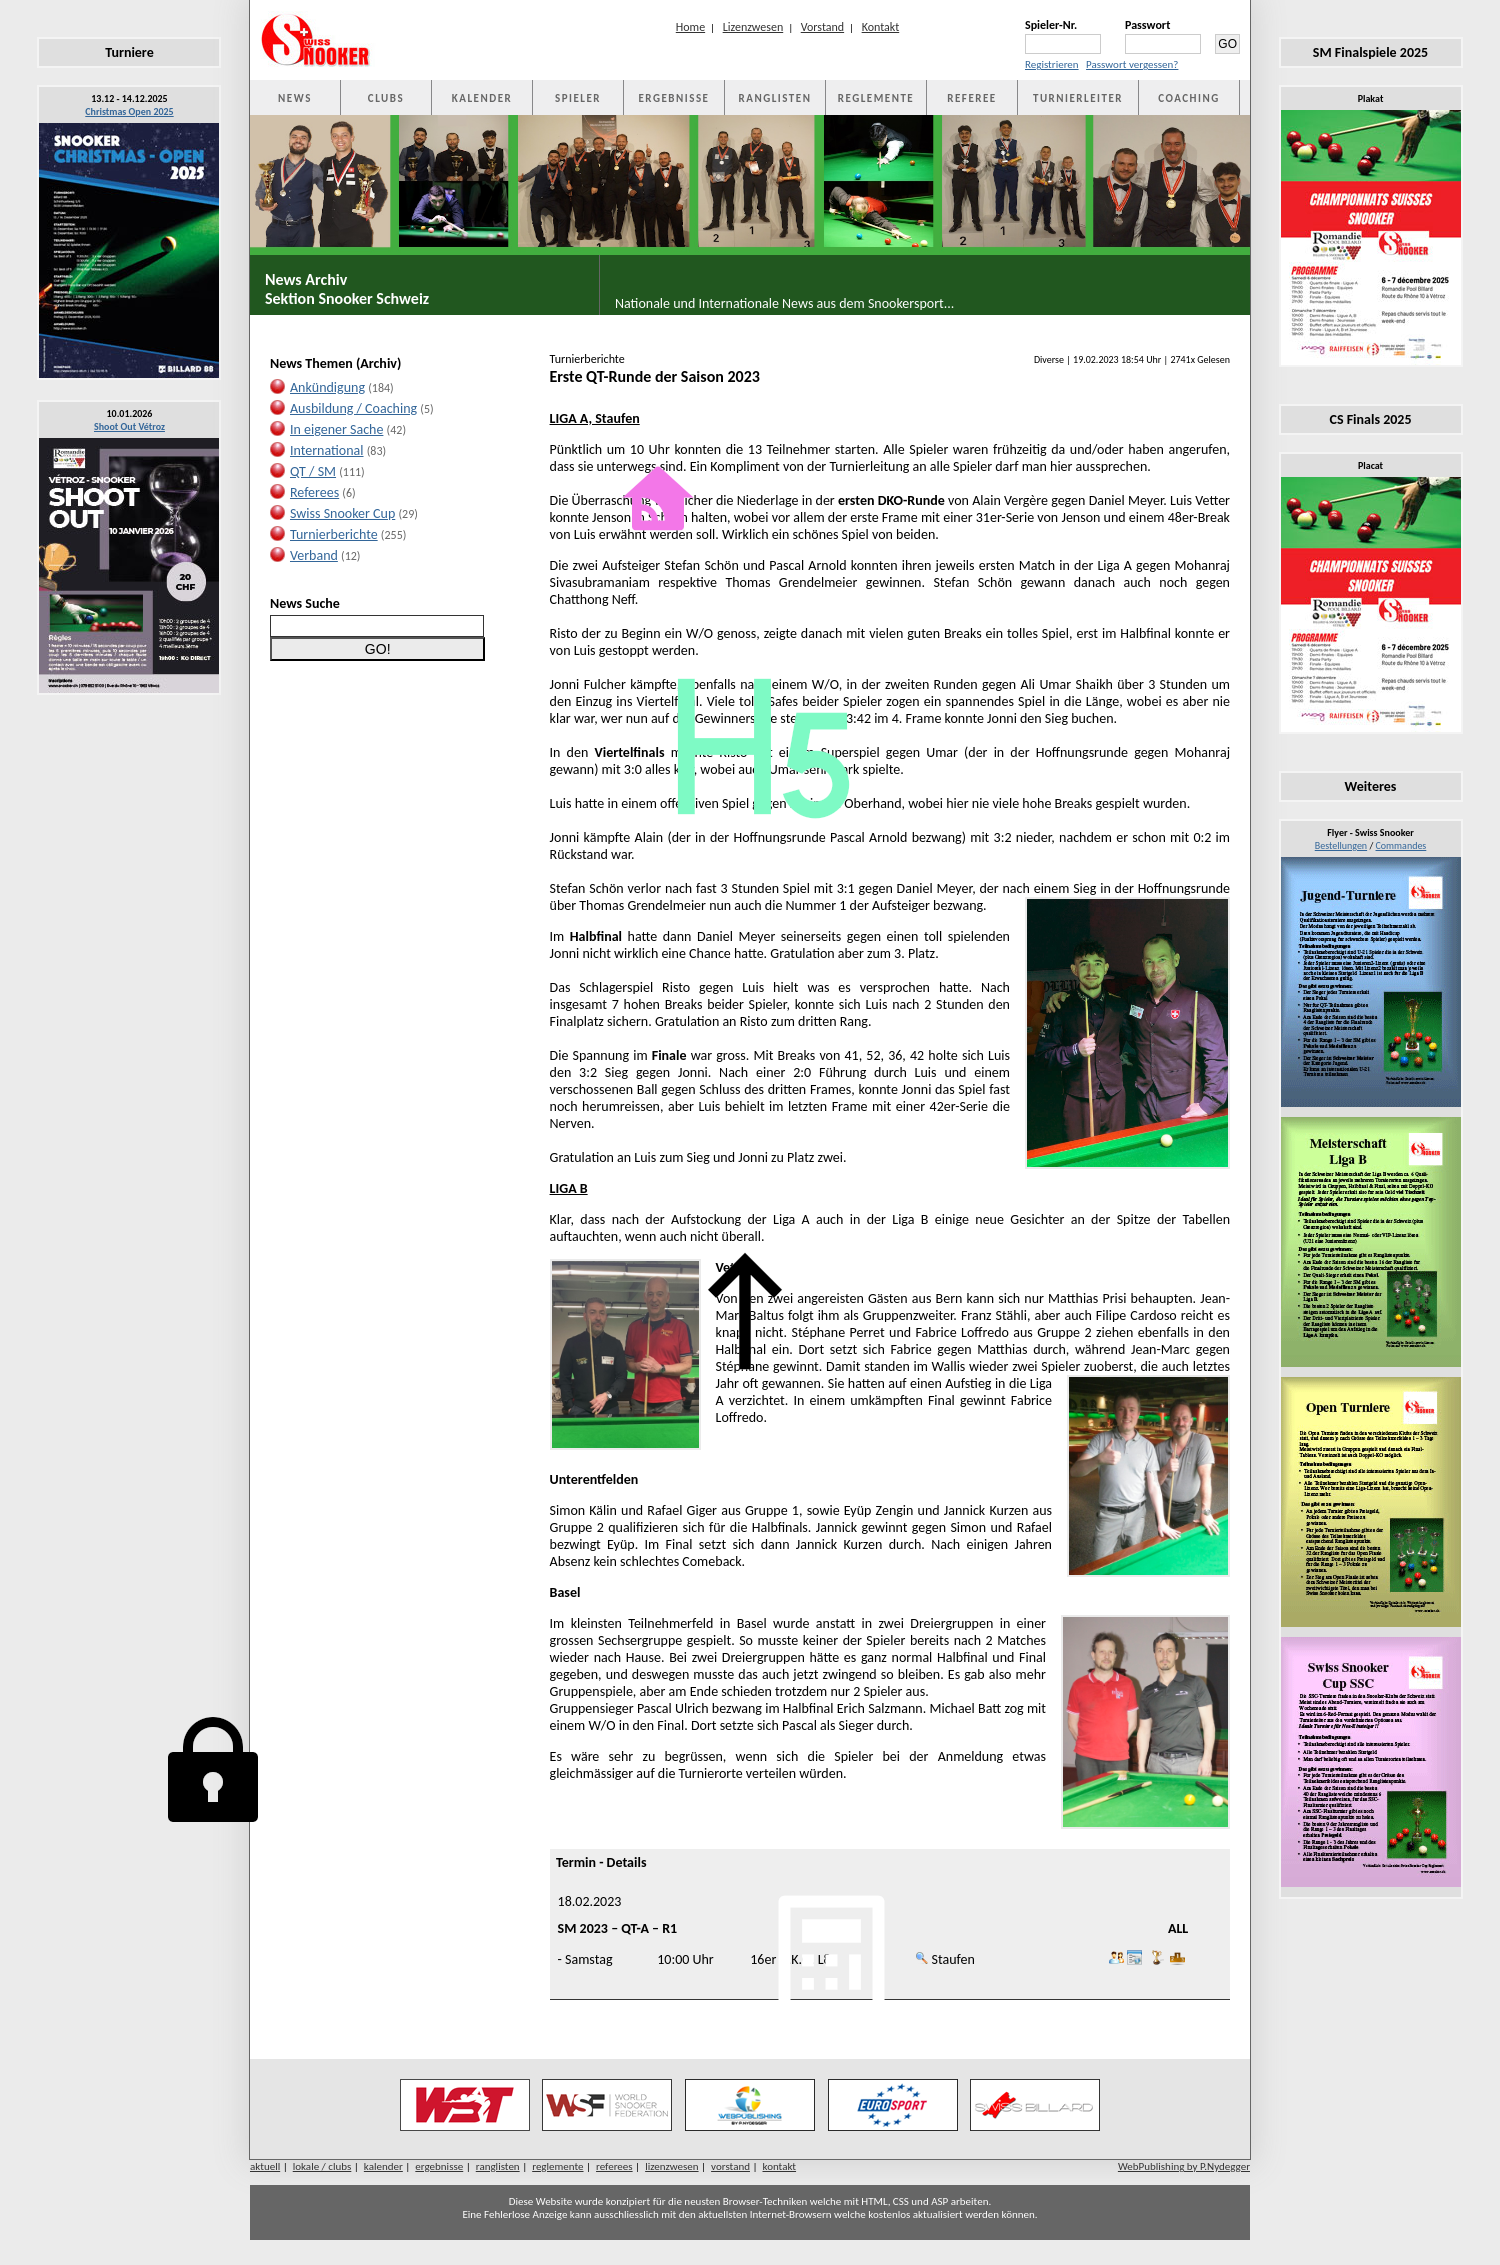 The height and width of the screenshot is (2265, 1500). What do you see at coordinates (213, 1772) in the screenshot?
I see `indicates a locked or secured item` at bounding box center [213, 1772].